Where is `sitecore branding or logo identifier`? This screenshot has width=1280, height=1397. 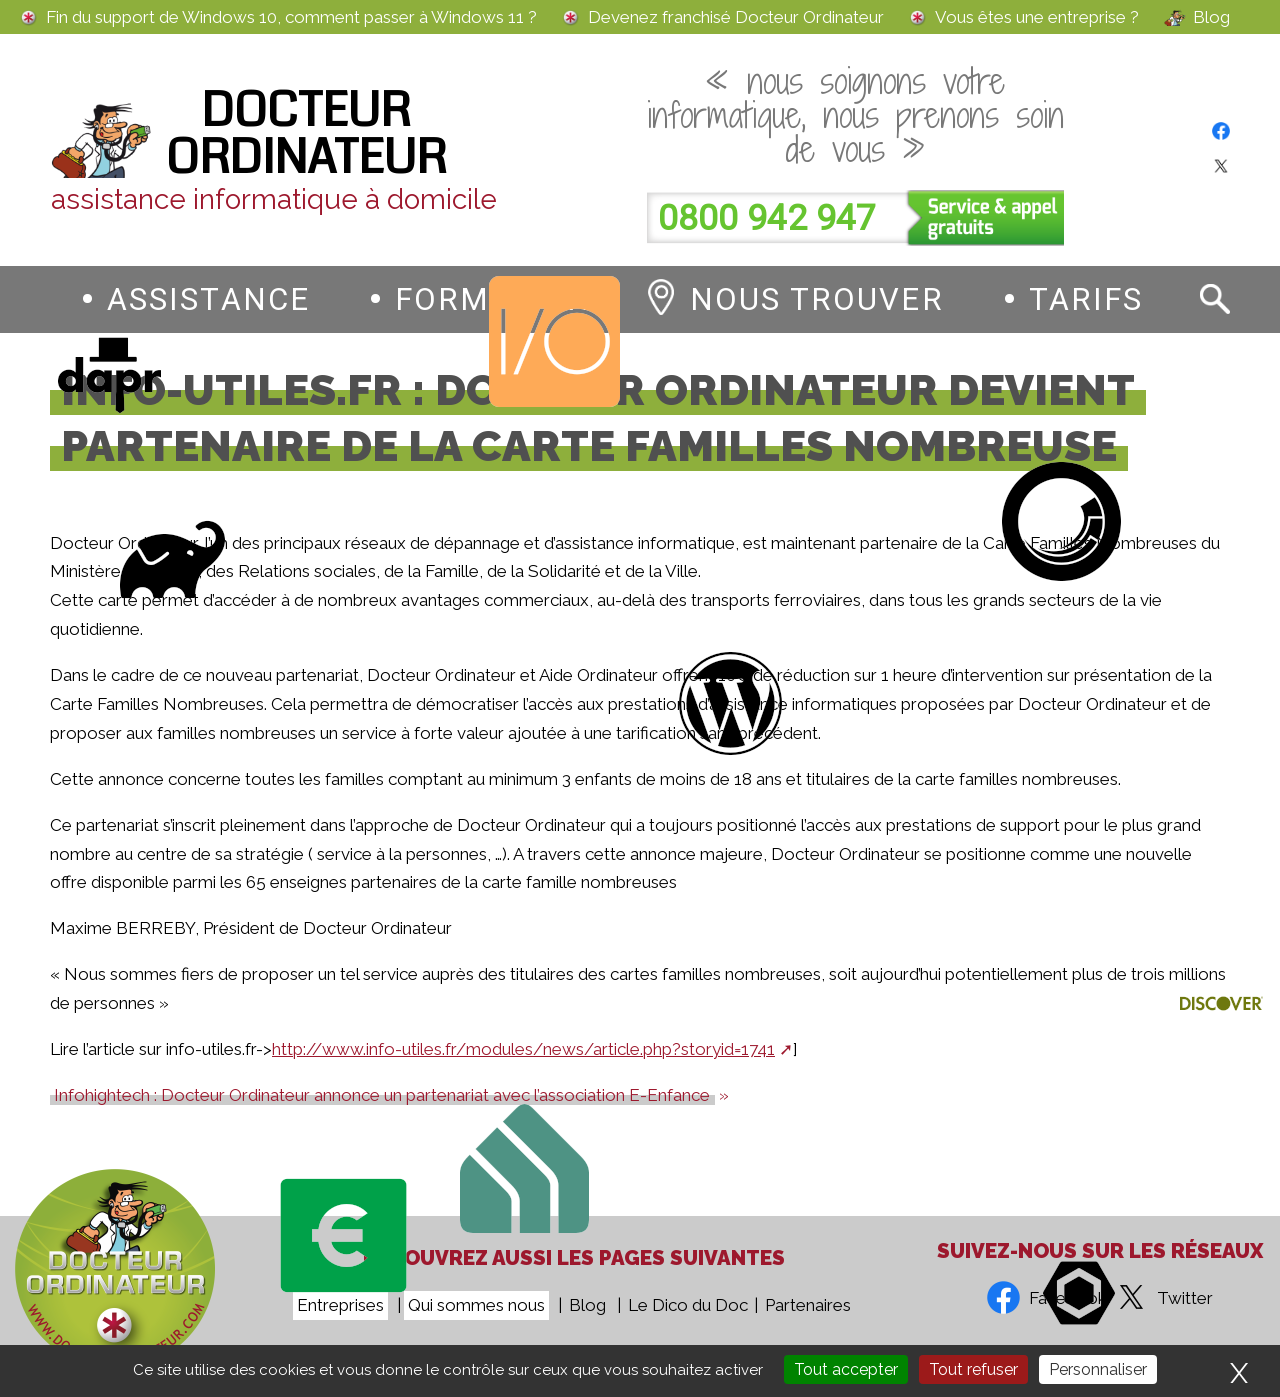 sitecore branding or logo identifier is located at coordinates (1061, 521).